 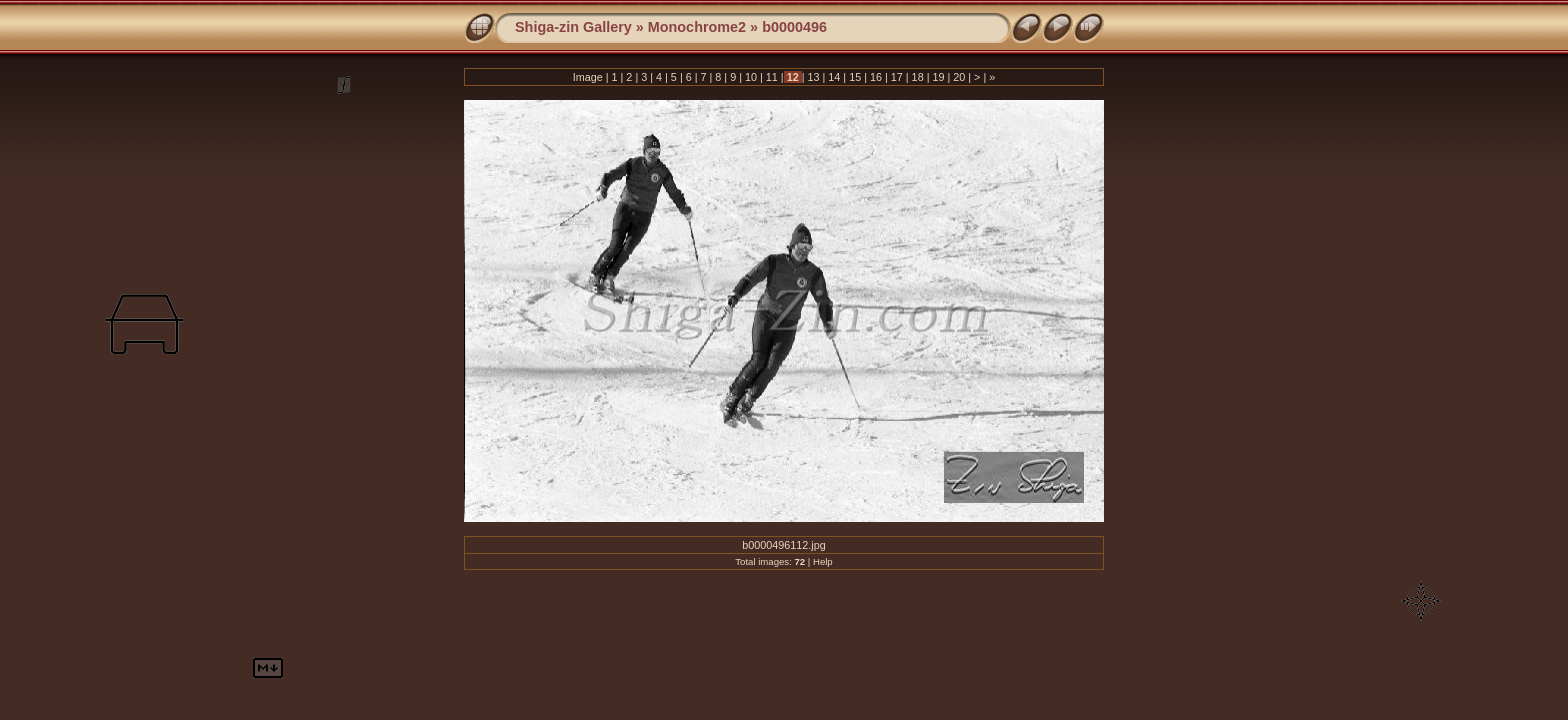 I want to click on insert a mathematical function or formula, so click(x=344, y=85).